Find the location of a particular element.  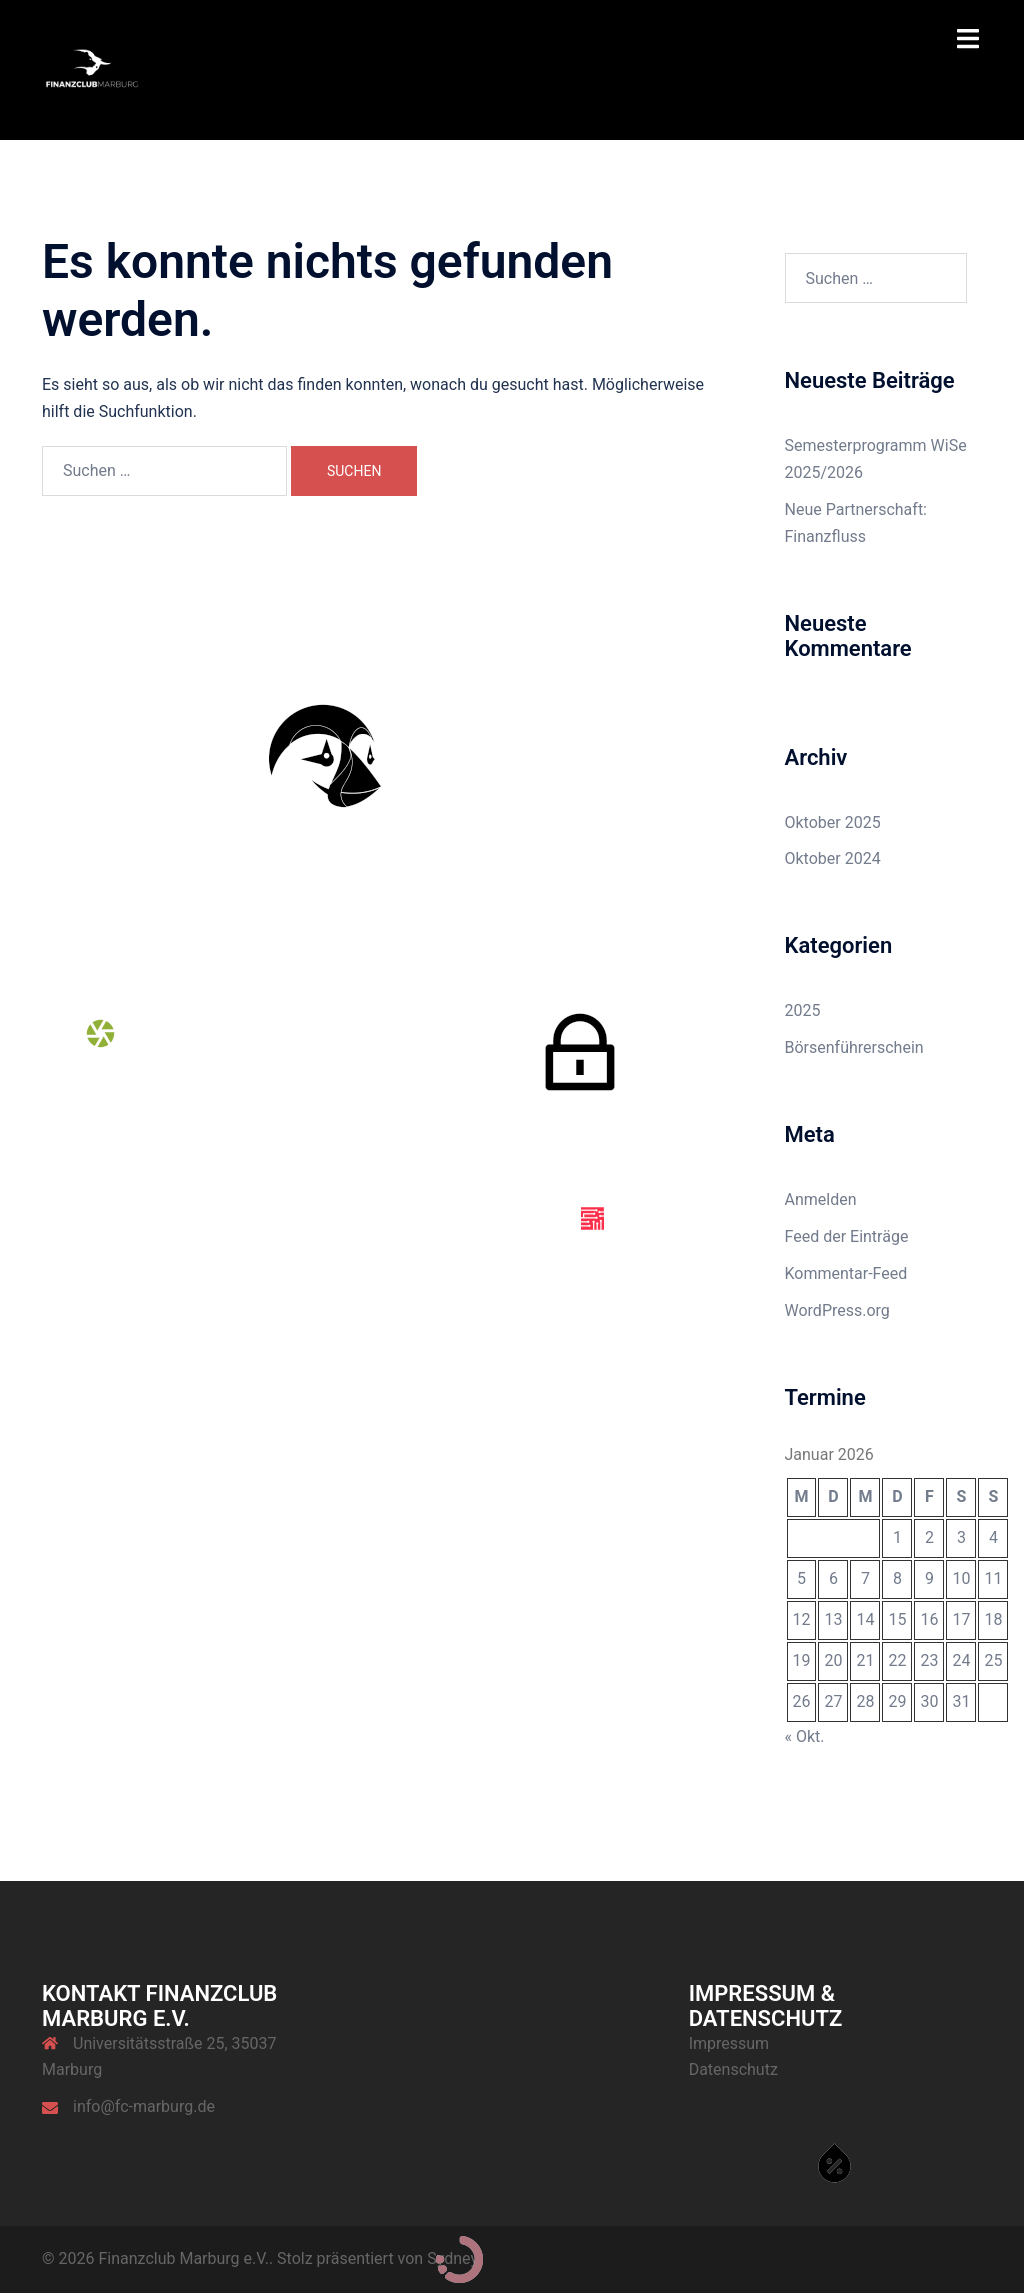

multisim circuit simulation software logo is located at coordinates (592, 1218).